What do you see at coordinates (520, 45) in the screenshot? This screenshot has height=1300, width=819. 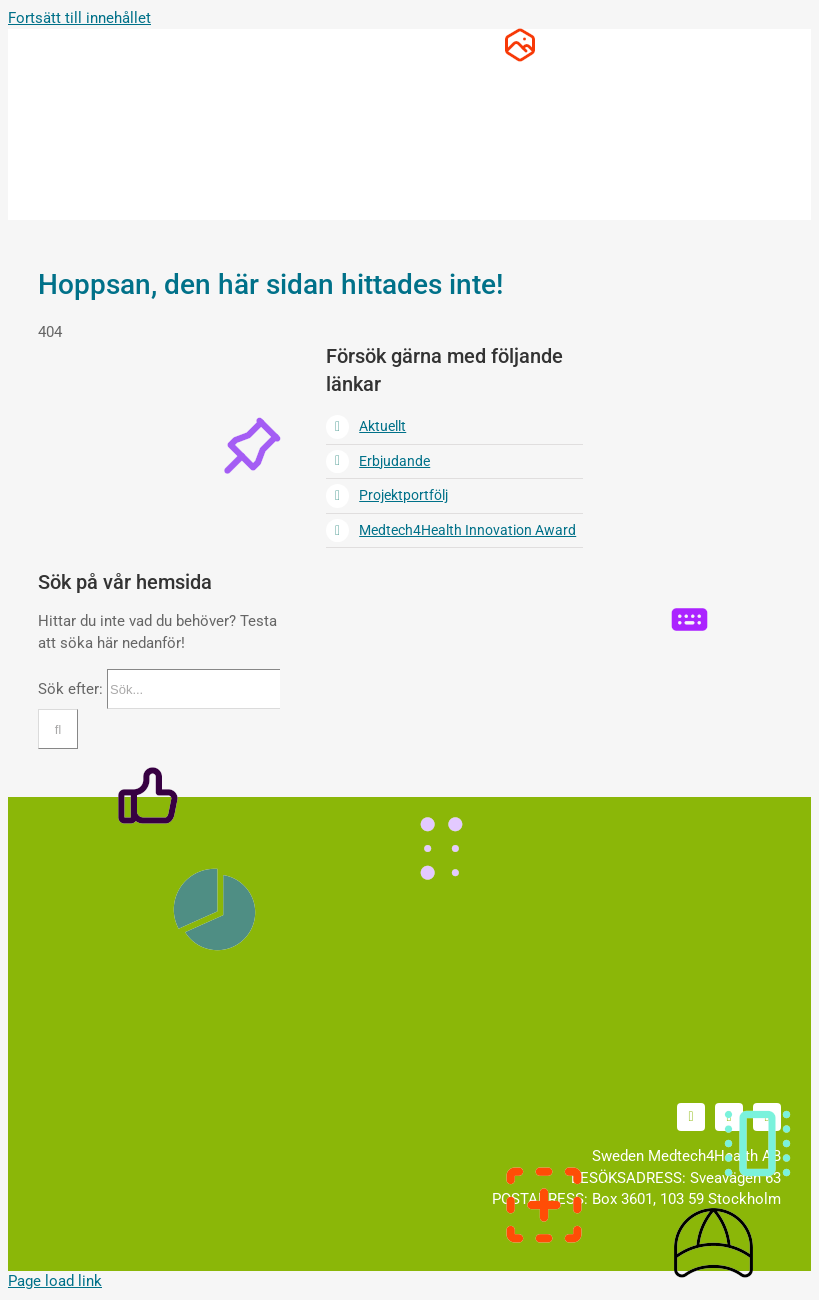 I see `view photos in hexagonal frame` at bounding box center [520, 45].